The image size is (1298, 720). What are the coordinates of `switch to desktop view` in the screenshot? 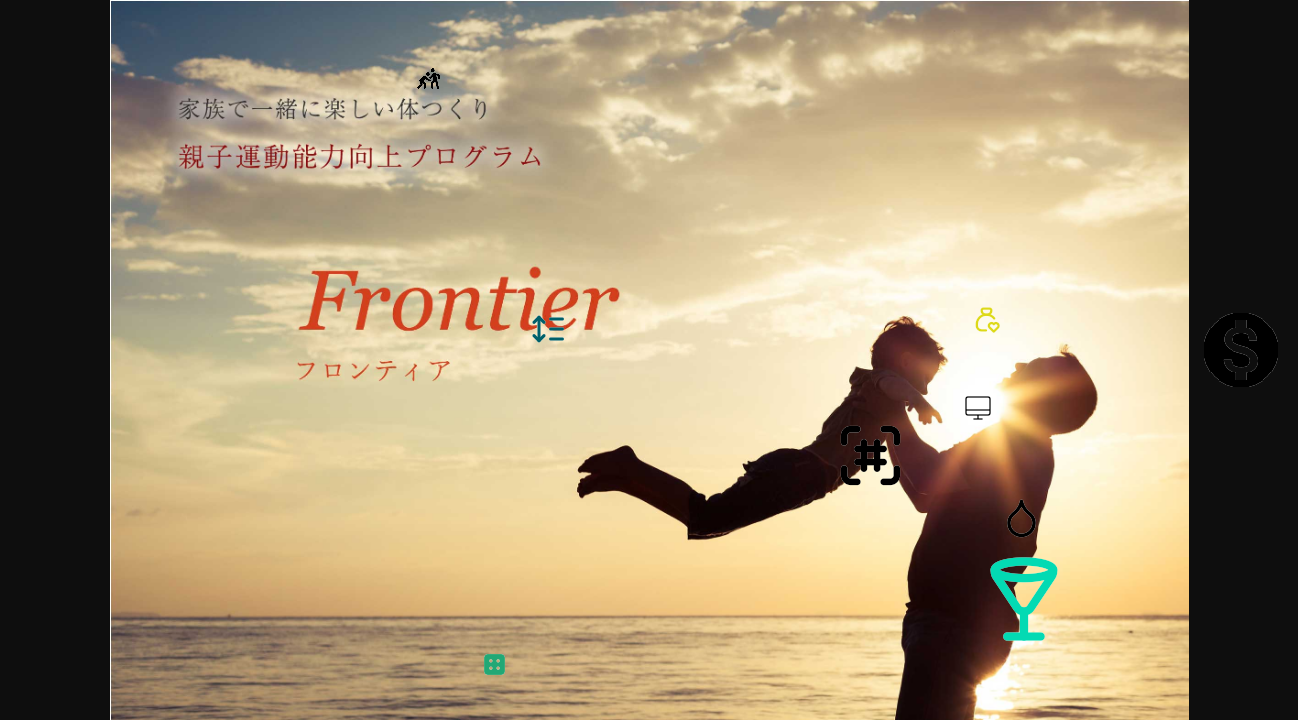 It's located at (978, 407).